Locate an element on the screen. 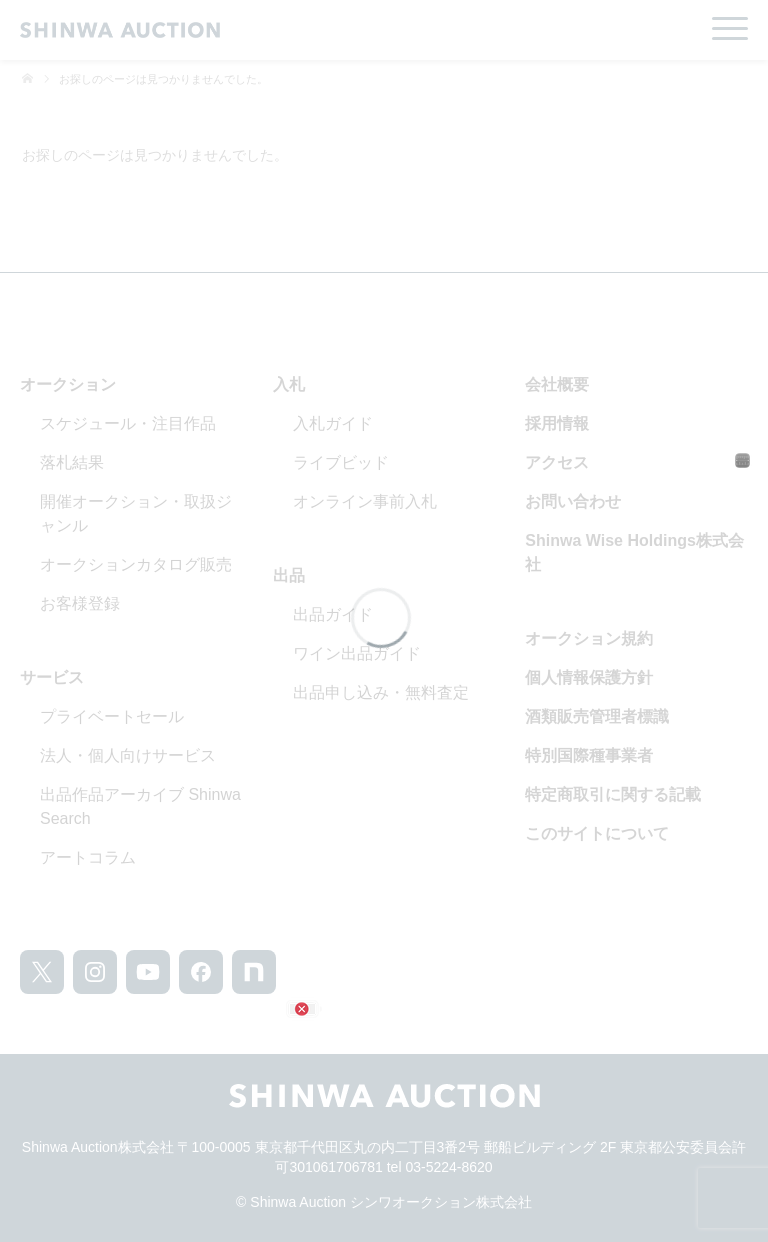 Image resolution: width=768 pixels, height=1242 pixels. open the Measure app is located at coordinates (742, 460).